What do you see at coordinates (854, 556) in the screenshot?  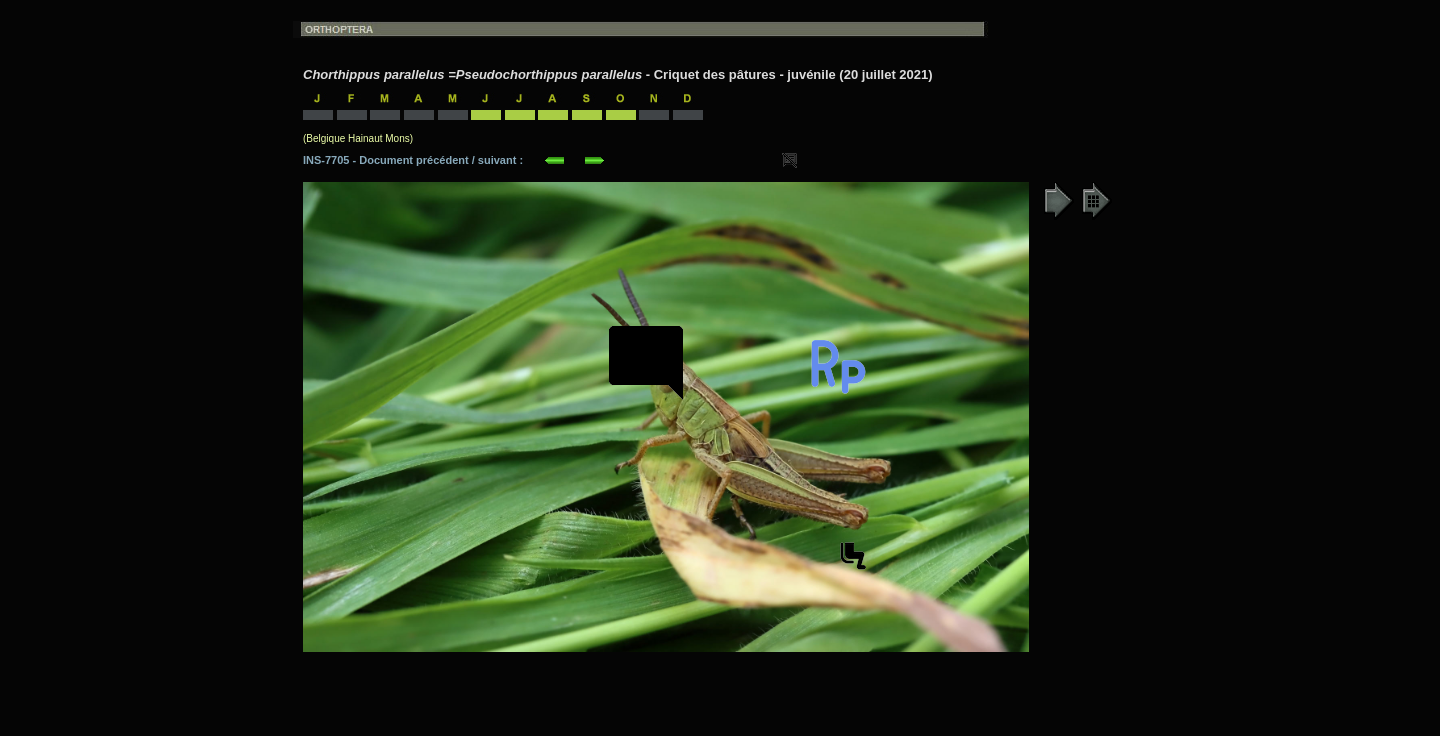 I see `indicates reduced legroom seating option` at bounding box center [854, 556].